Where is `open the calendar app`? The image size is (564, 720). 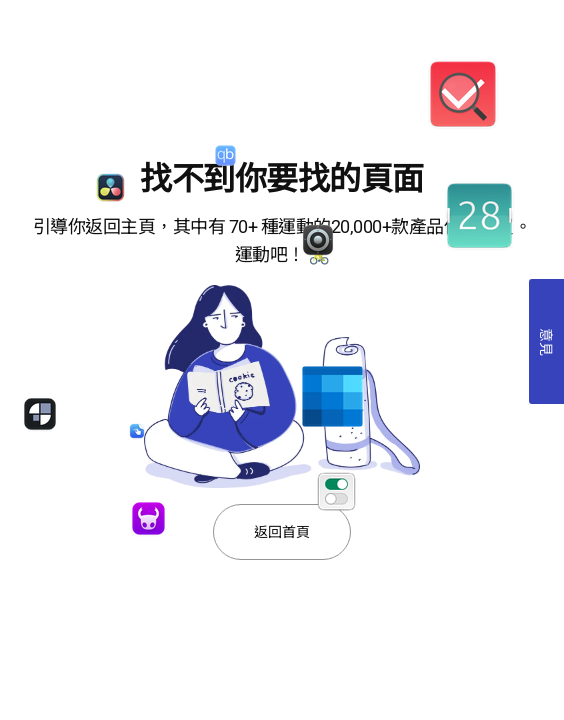
open the calendar app is located at coordinates (332, 396).